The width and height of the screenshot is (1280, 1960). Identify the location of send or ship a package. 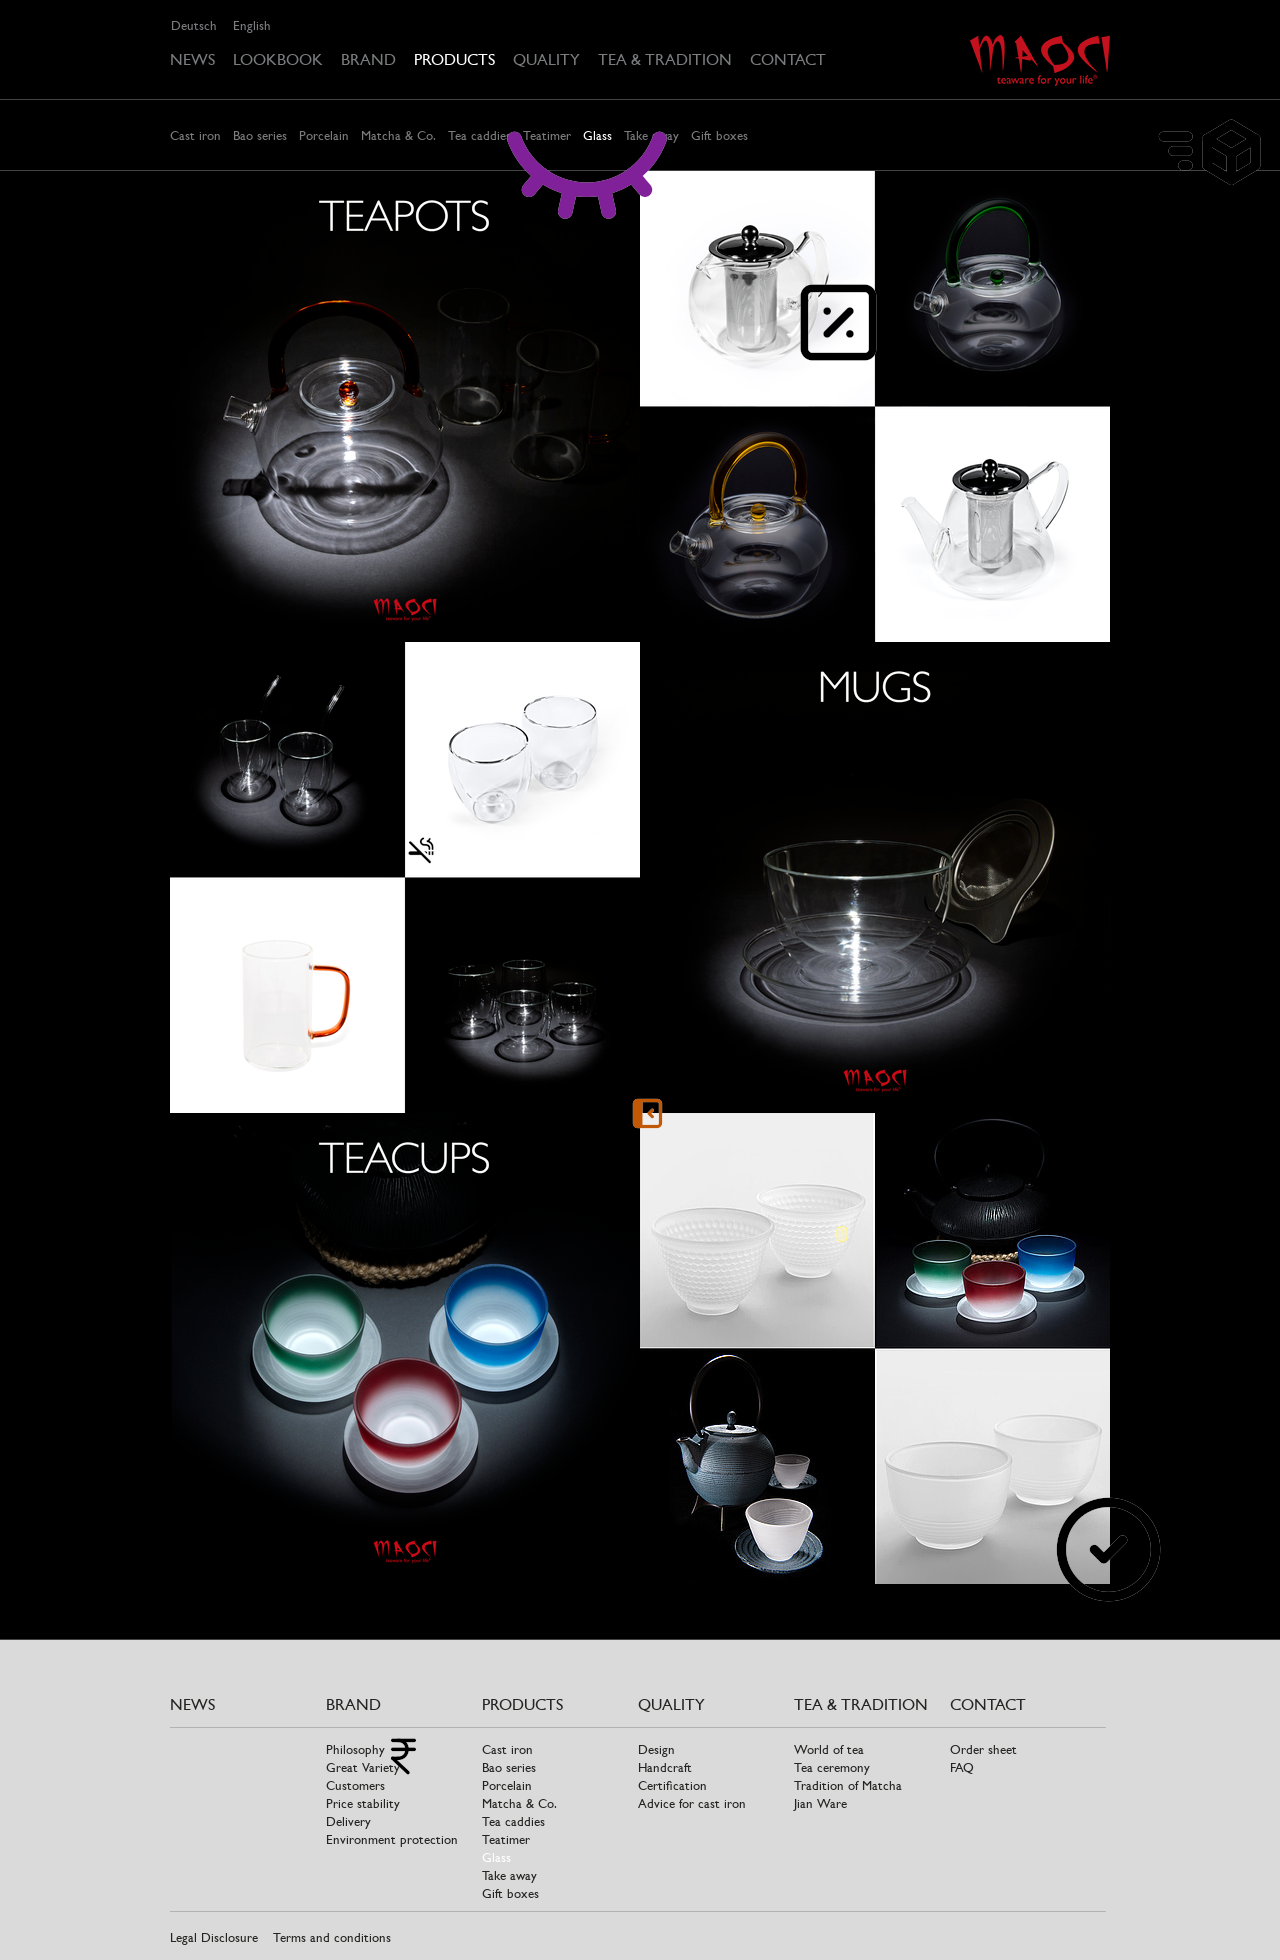
(1212, 151).